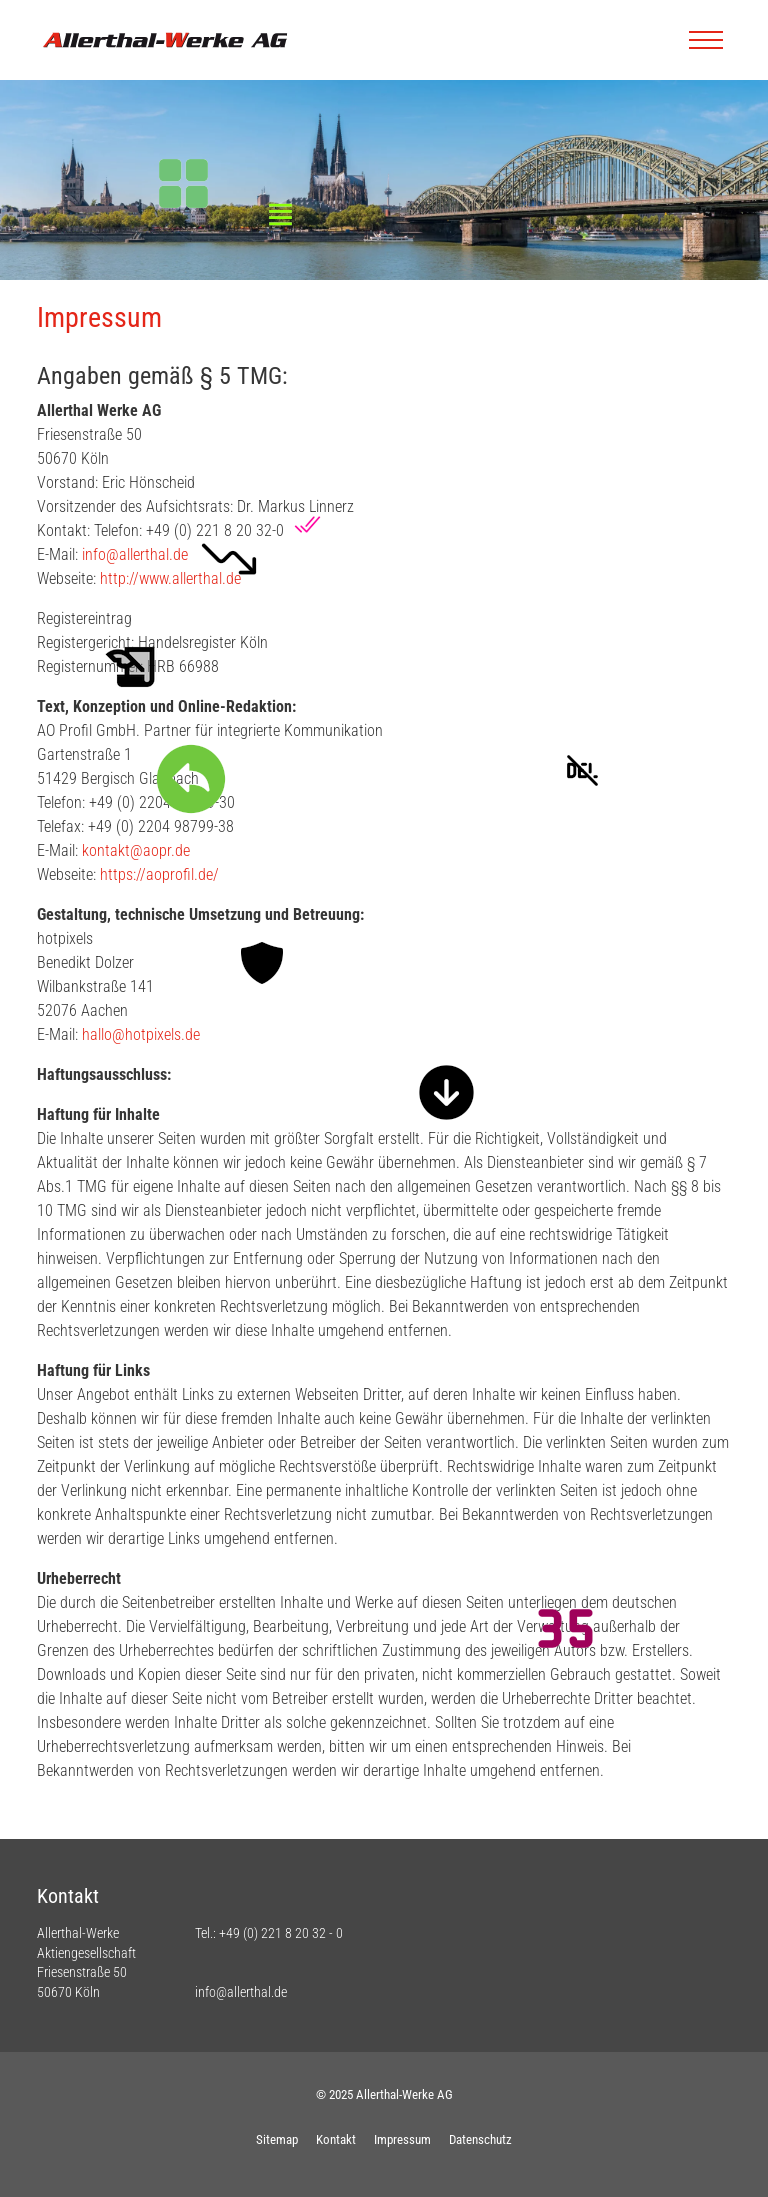 This screenshot has height=2197, width=768. Describe the element at coordinates (582, 770) in the screenshot. I see `http delete request disabled or unavailable` at that location.